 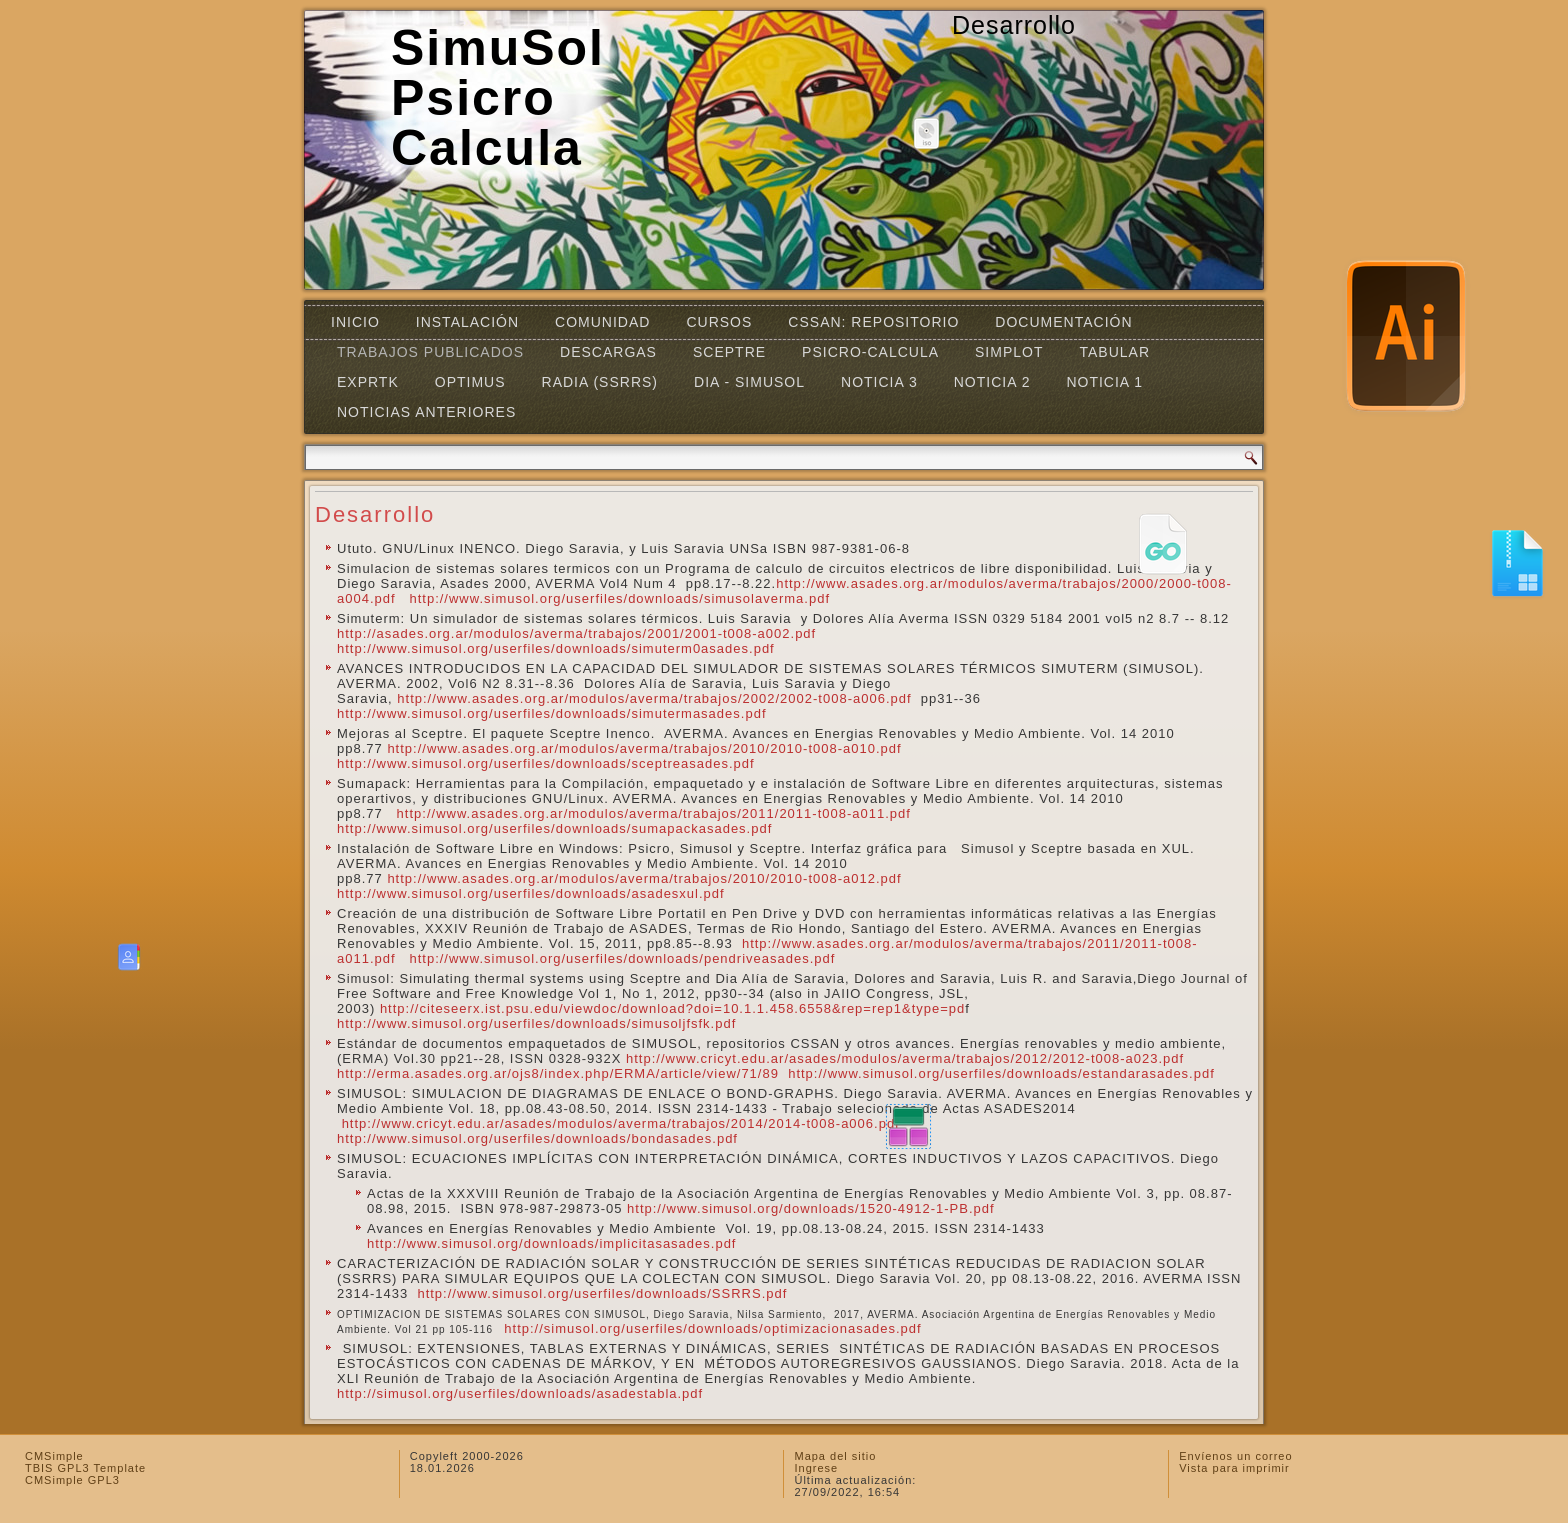 What do you see at coordinates (1517, 564) in the screenshot?
I see `windows imaging format archive file` at bounding box center [1517, 564].